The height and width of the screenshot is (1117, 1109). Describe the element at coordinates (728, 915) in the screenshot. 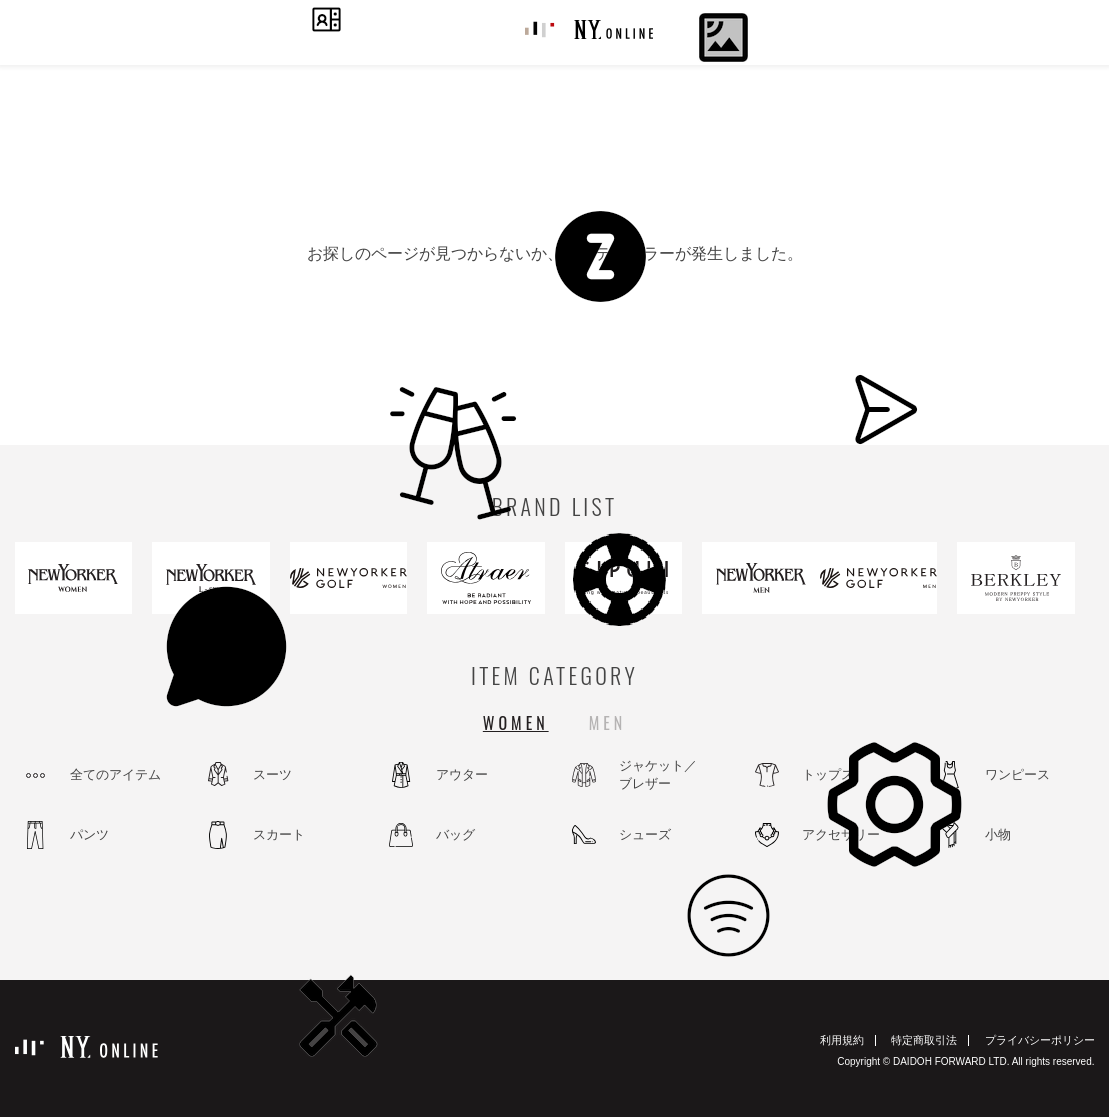

I see `open Spotify` at that location.